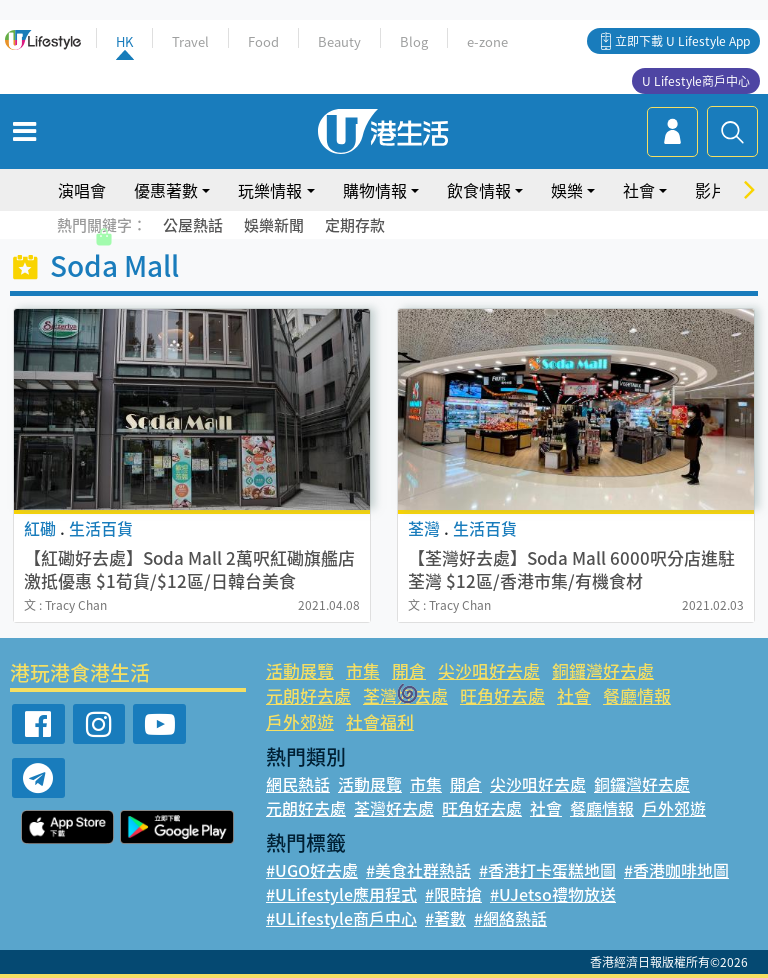 This screenshot has width=768, height=978. I want to click on view your shopping bag, so click(104, 238).